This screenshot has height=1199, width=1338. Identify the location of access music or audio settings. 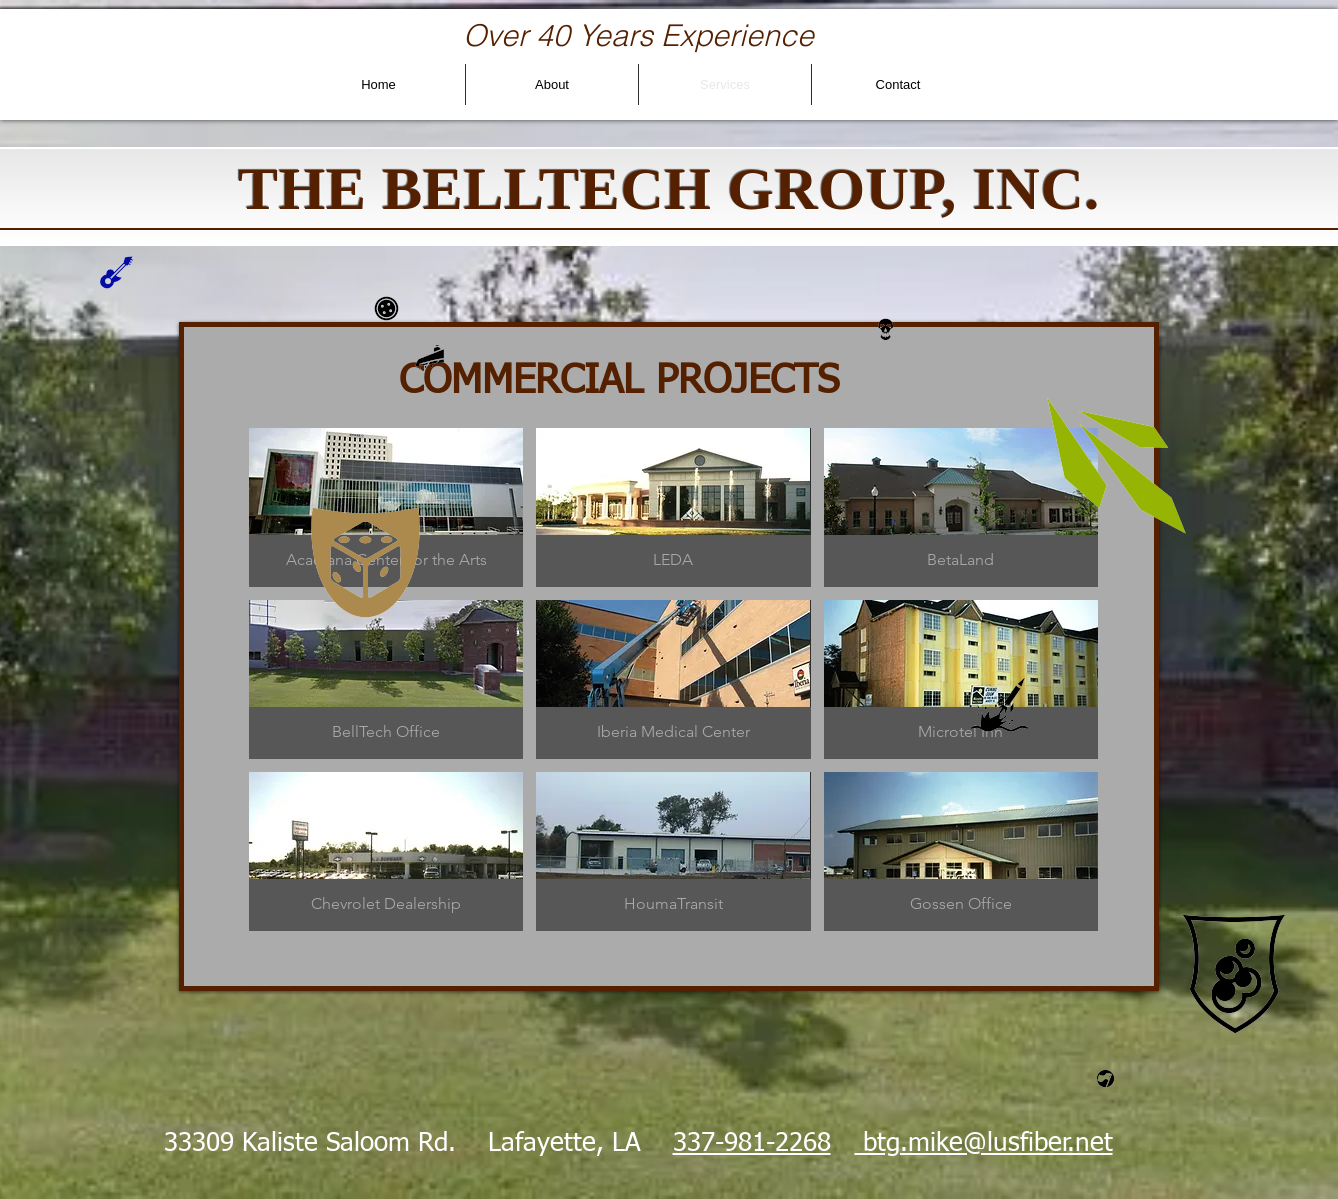
(116, 272).